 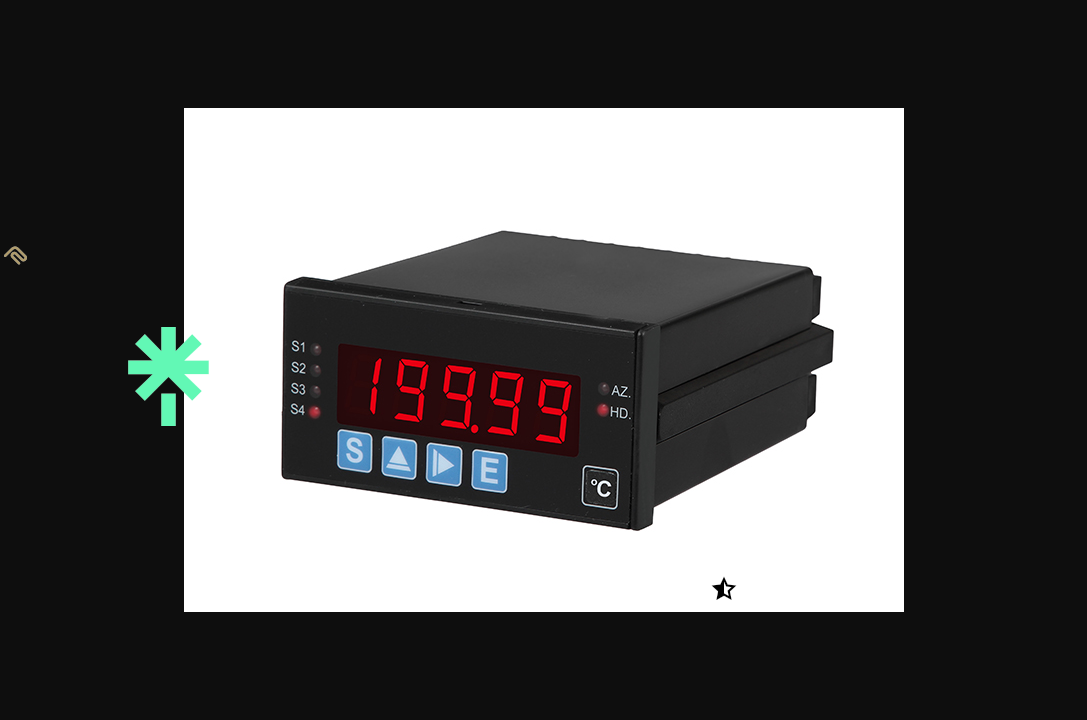 I want to click on rumahweb company logo, so click(x=15, y=255).